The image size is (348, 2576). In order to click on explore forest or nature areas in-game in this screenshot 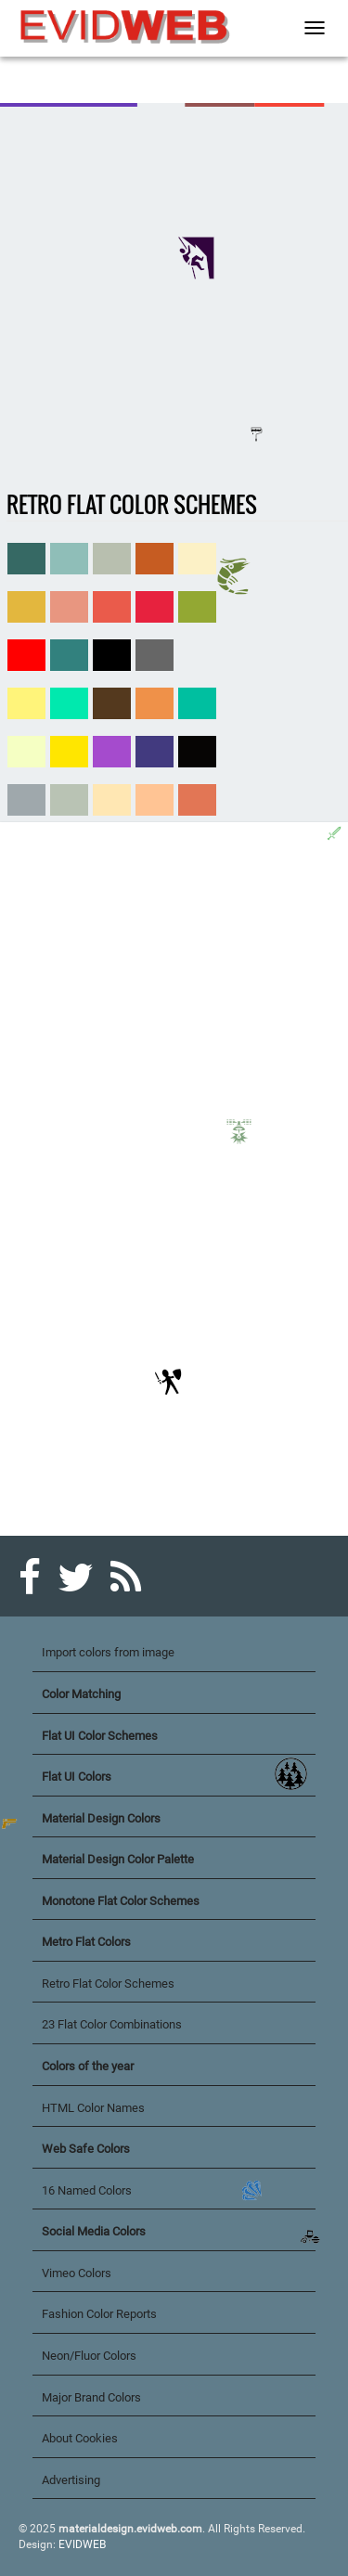, I will do `click(290, 1773)`.